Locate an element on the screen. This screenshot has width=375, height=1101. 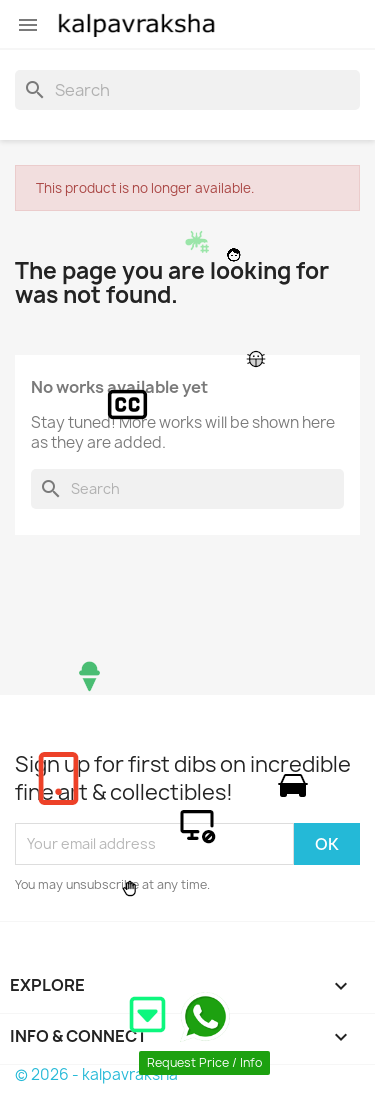
stop or halt an action is located at coordinates (129, 888).